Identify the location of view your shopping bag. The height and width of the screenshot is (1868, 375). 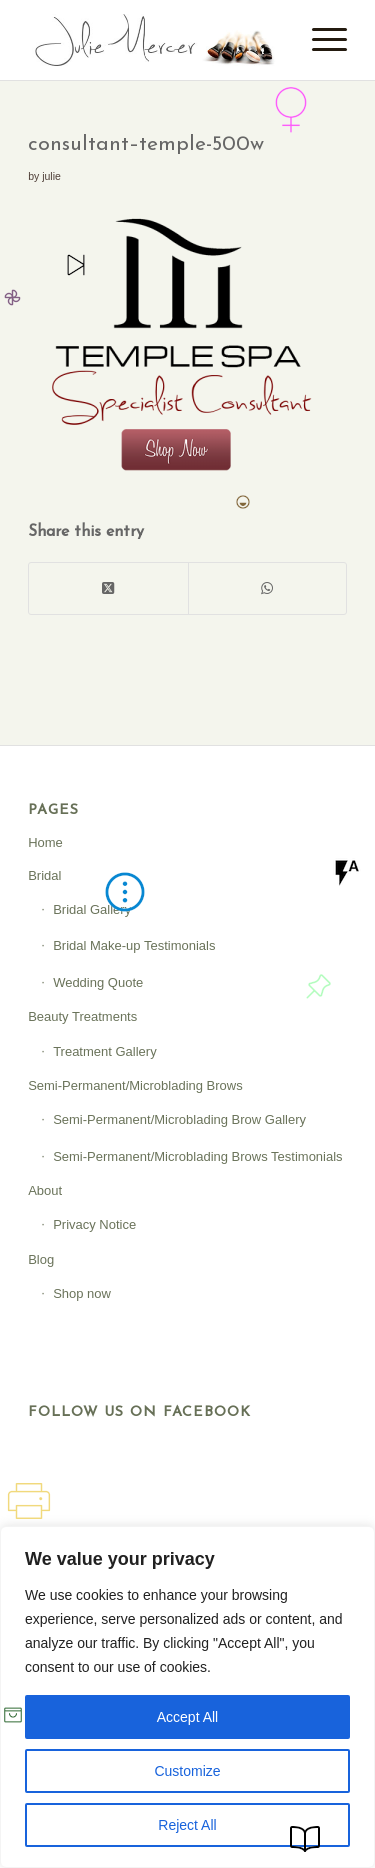
(13, 1715).